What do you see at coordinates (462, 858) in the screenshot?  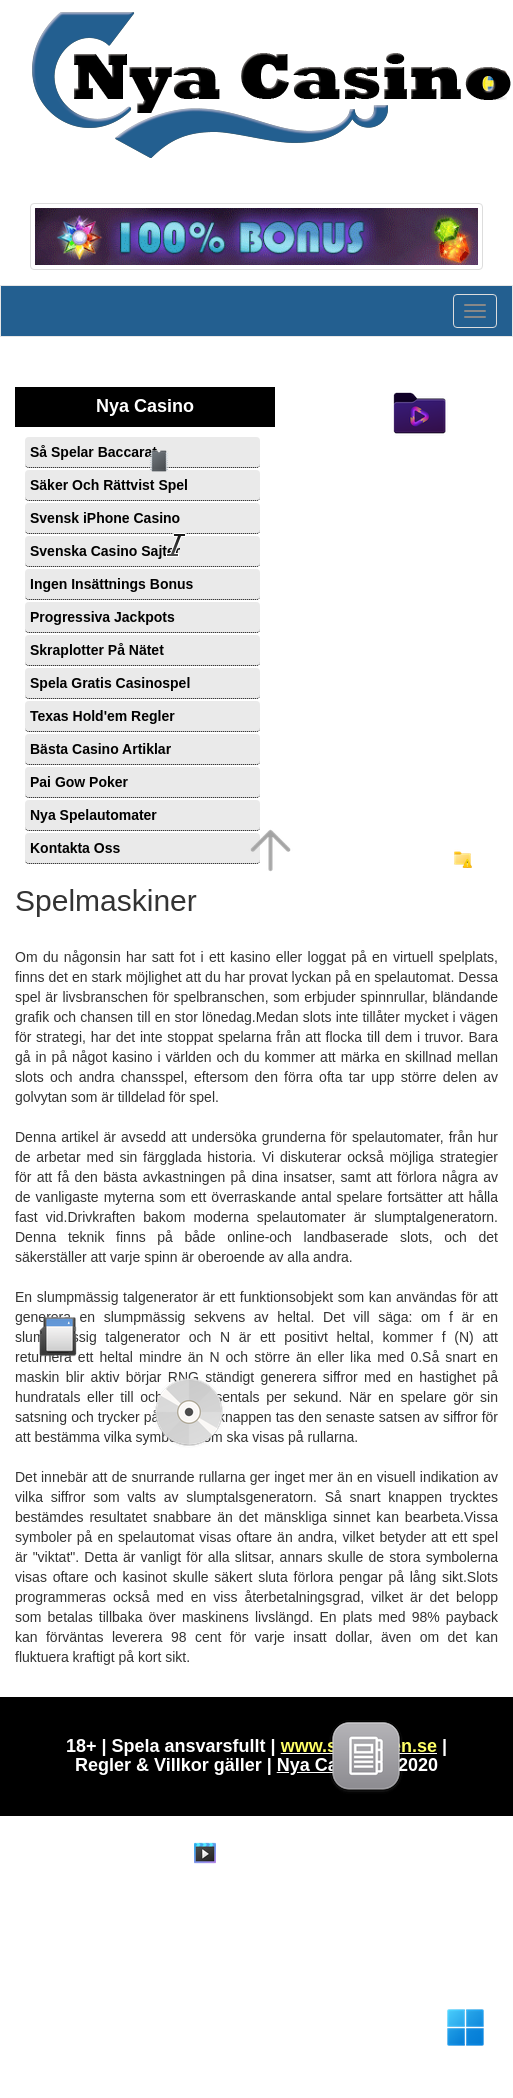 I see `folder contains items with warnings or errors` at bounding box center [462, 858].